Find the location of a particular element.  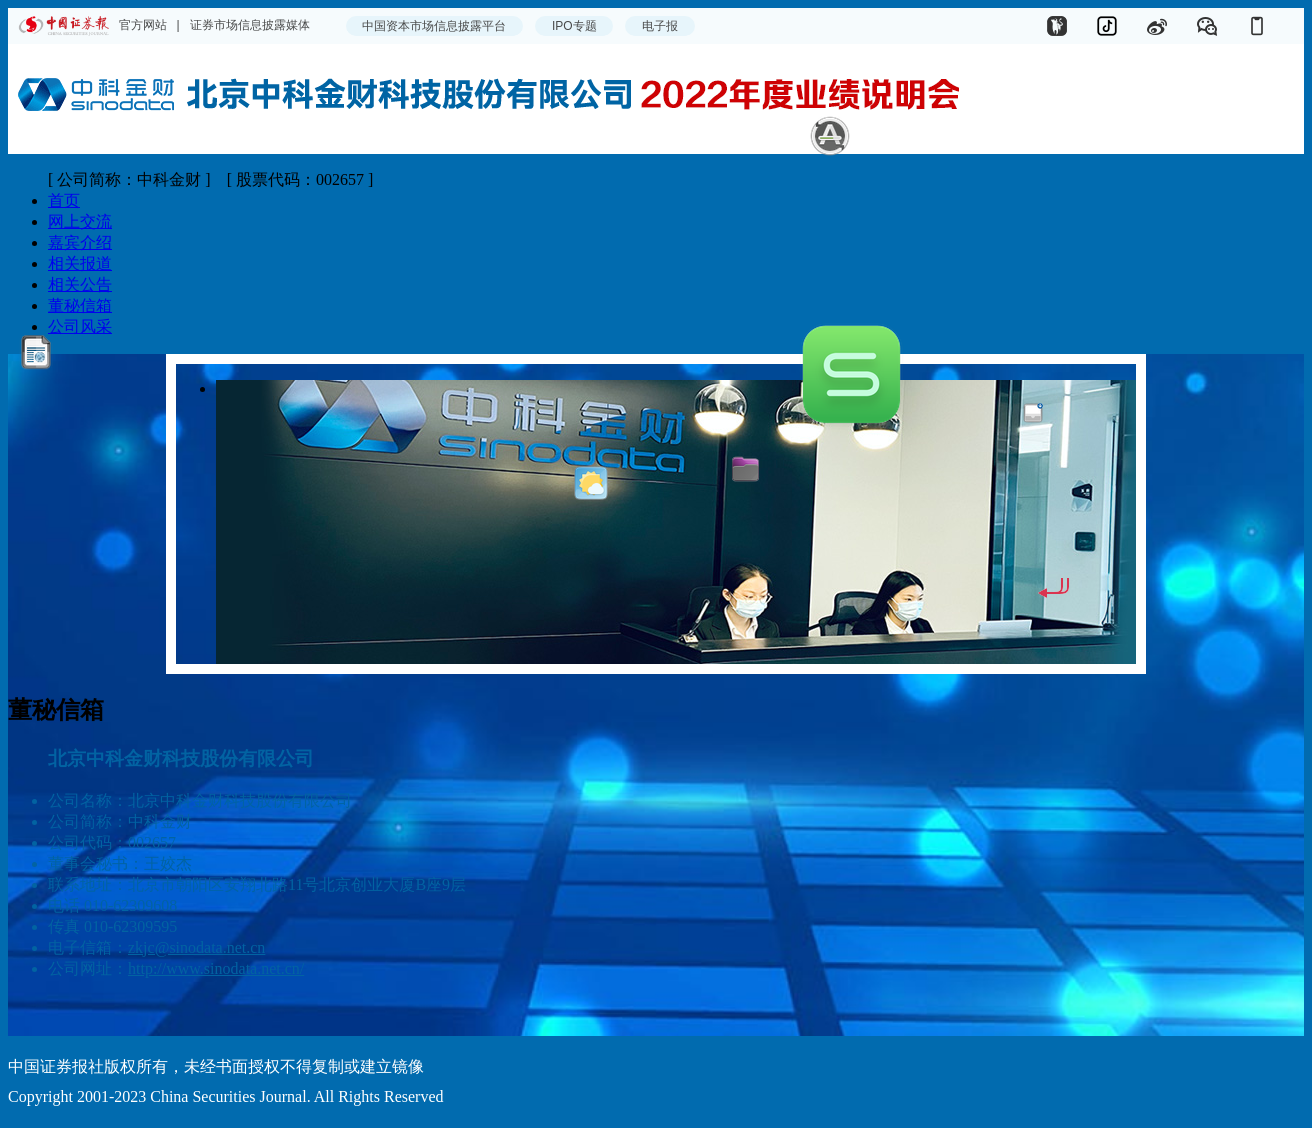

open folder containing files is located at coordinates (745, 468).